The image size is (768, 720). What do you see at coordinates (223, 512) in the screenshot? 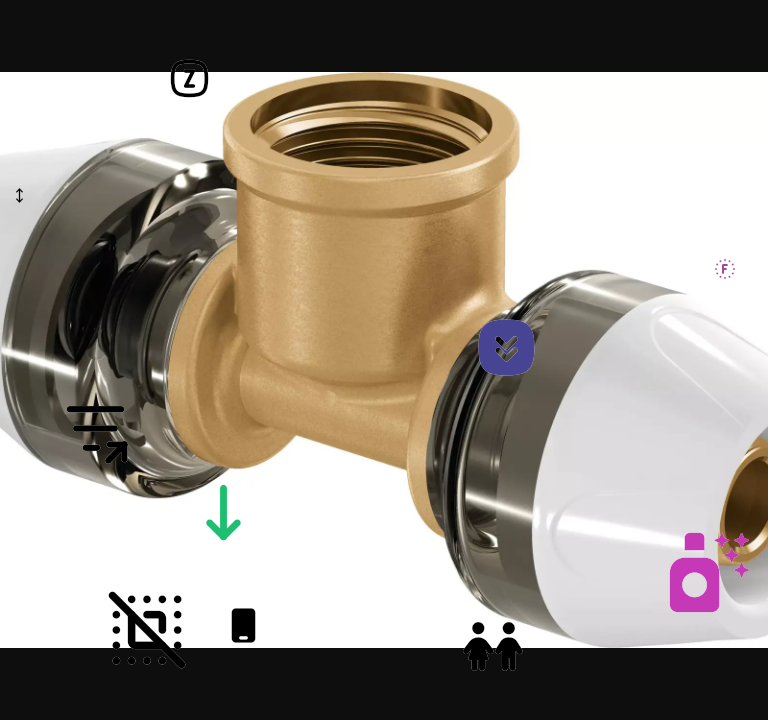
I see `scroll down or view more content below` at bounding box center [223, 512].